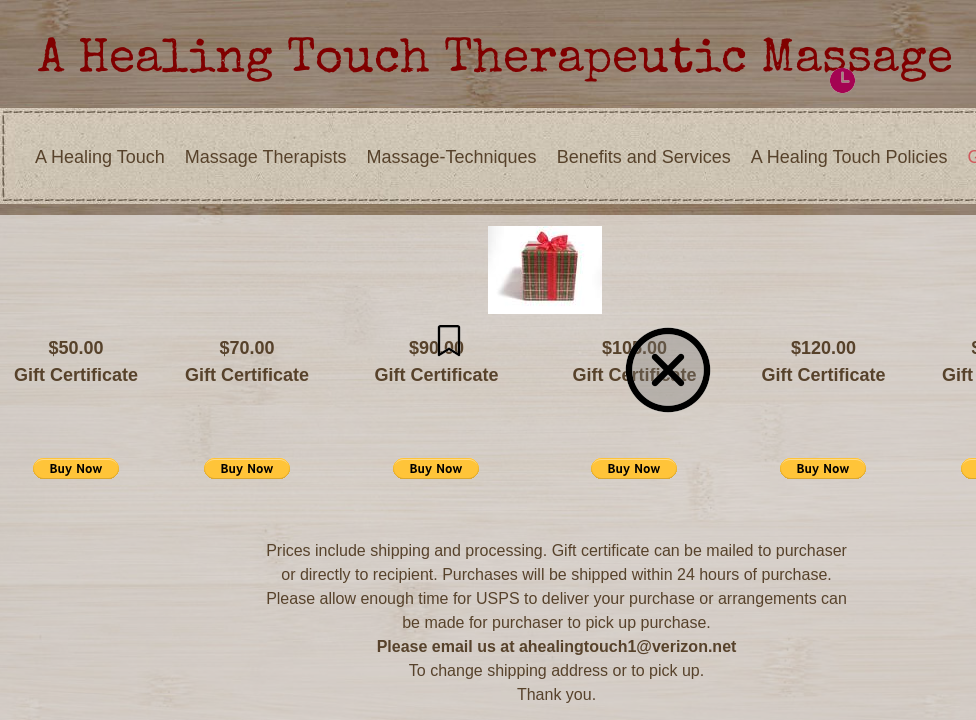 The image size is (976, 720). I want to click on save this item for later, so click(449, 340).